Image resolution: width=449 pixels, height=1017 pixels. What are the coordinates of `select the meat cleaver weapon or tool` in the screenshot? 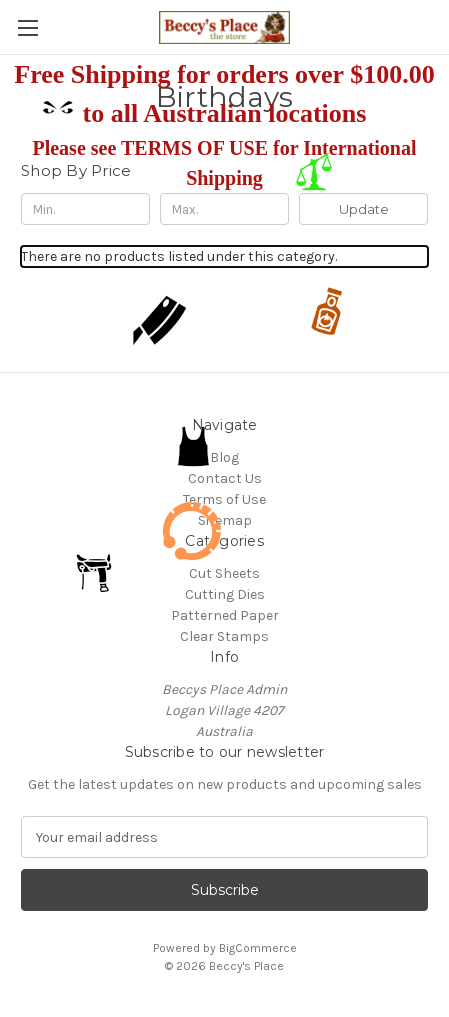 It's located at (160, 322).